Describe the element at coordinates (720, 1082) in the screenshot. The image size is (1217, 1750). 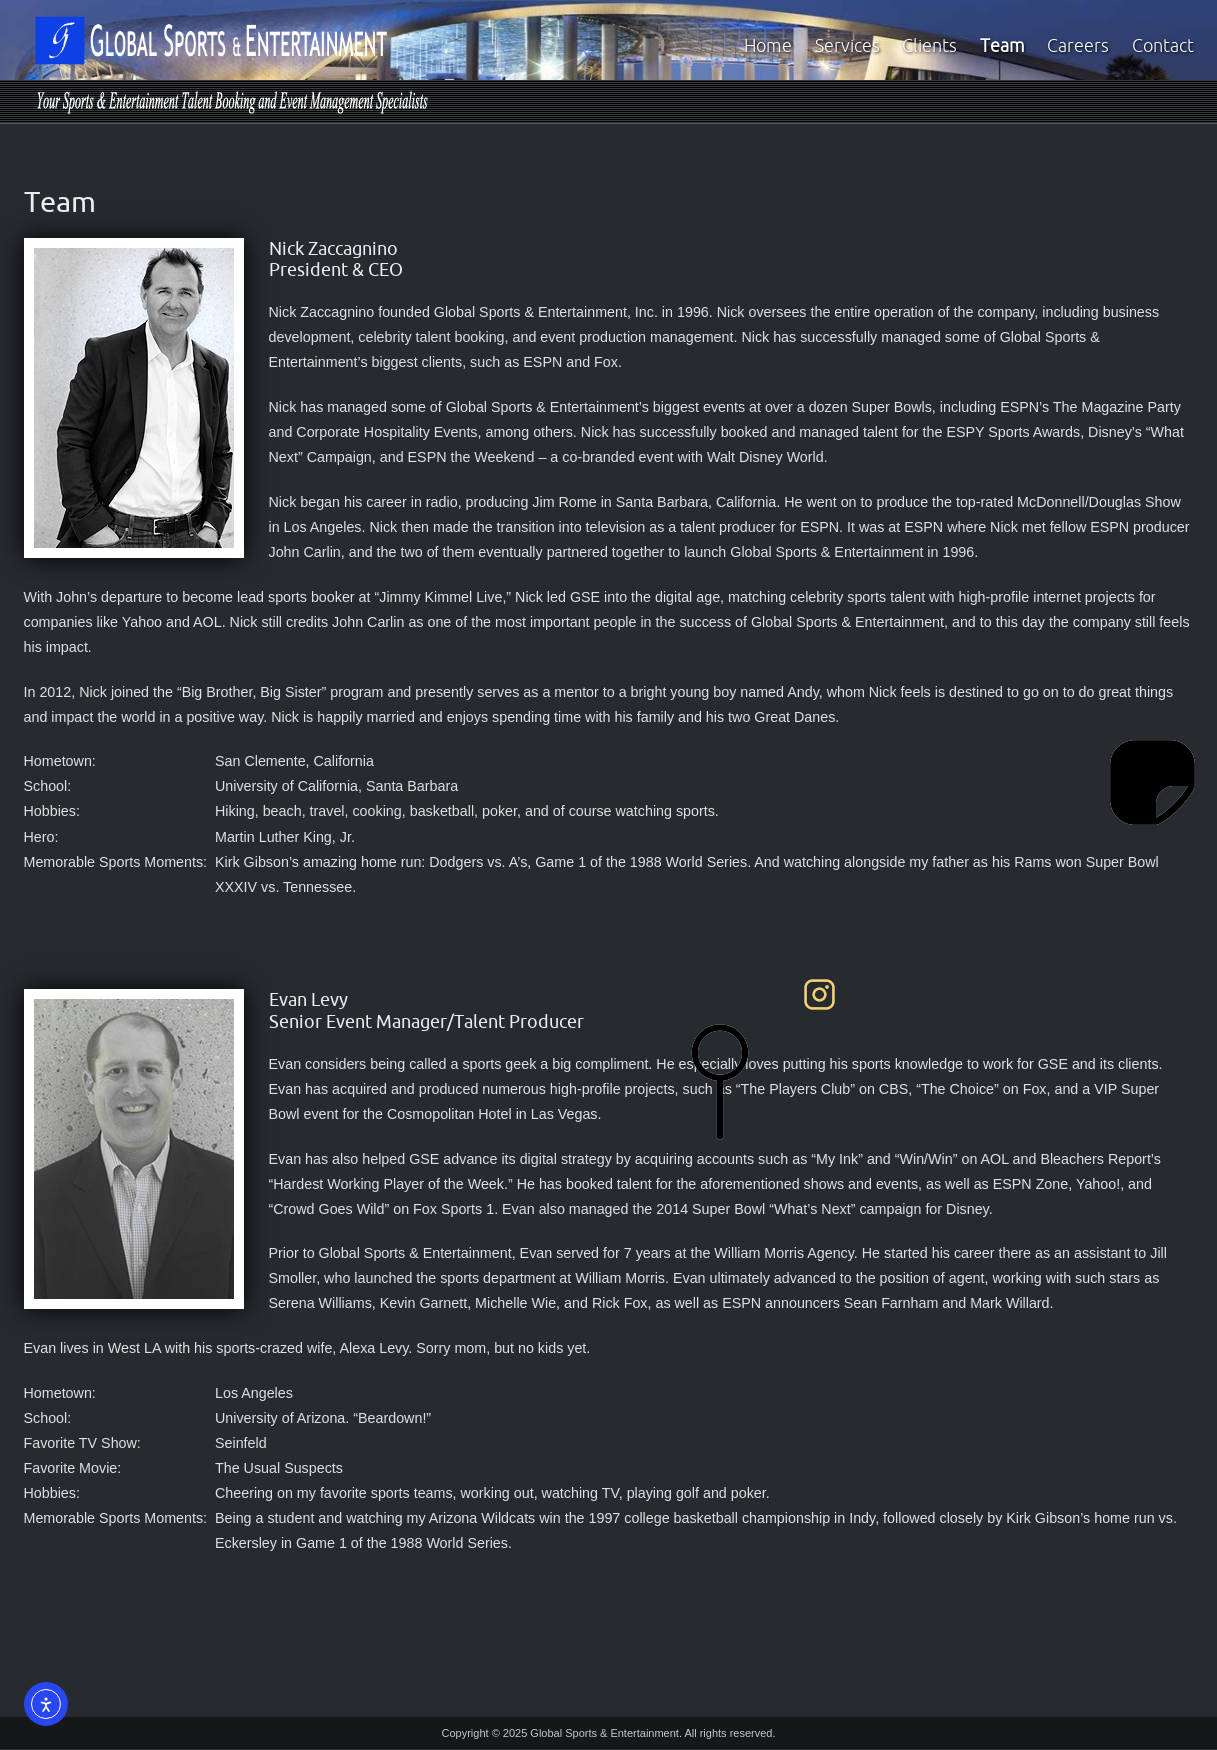
I see `mark a location on the map` at that location.